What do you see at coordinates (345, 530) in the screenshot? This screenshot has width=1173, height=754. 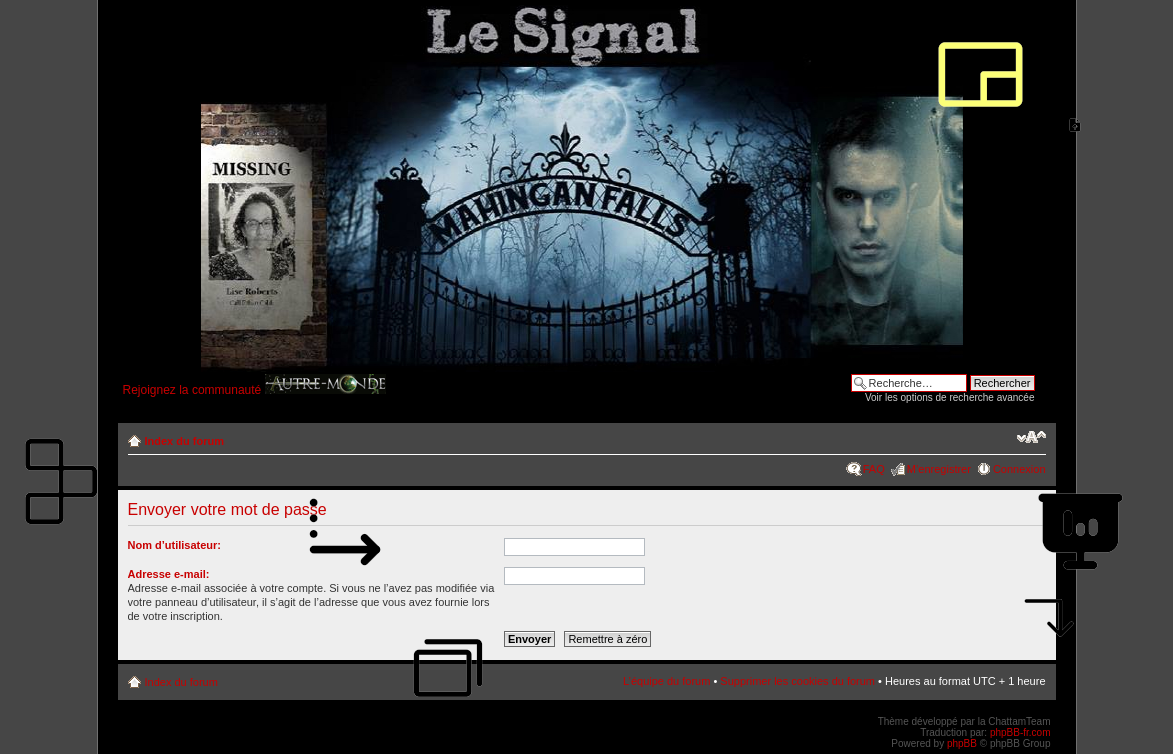 I see `set or view the x-axis in a chart or graph` at bounding box center [345, 530].